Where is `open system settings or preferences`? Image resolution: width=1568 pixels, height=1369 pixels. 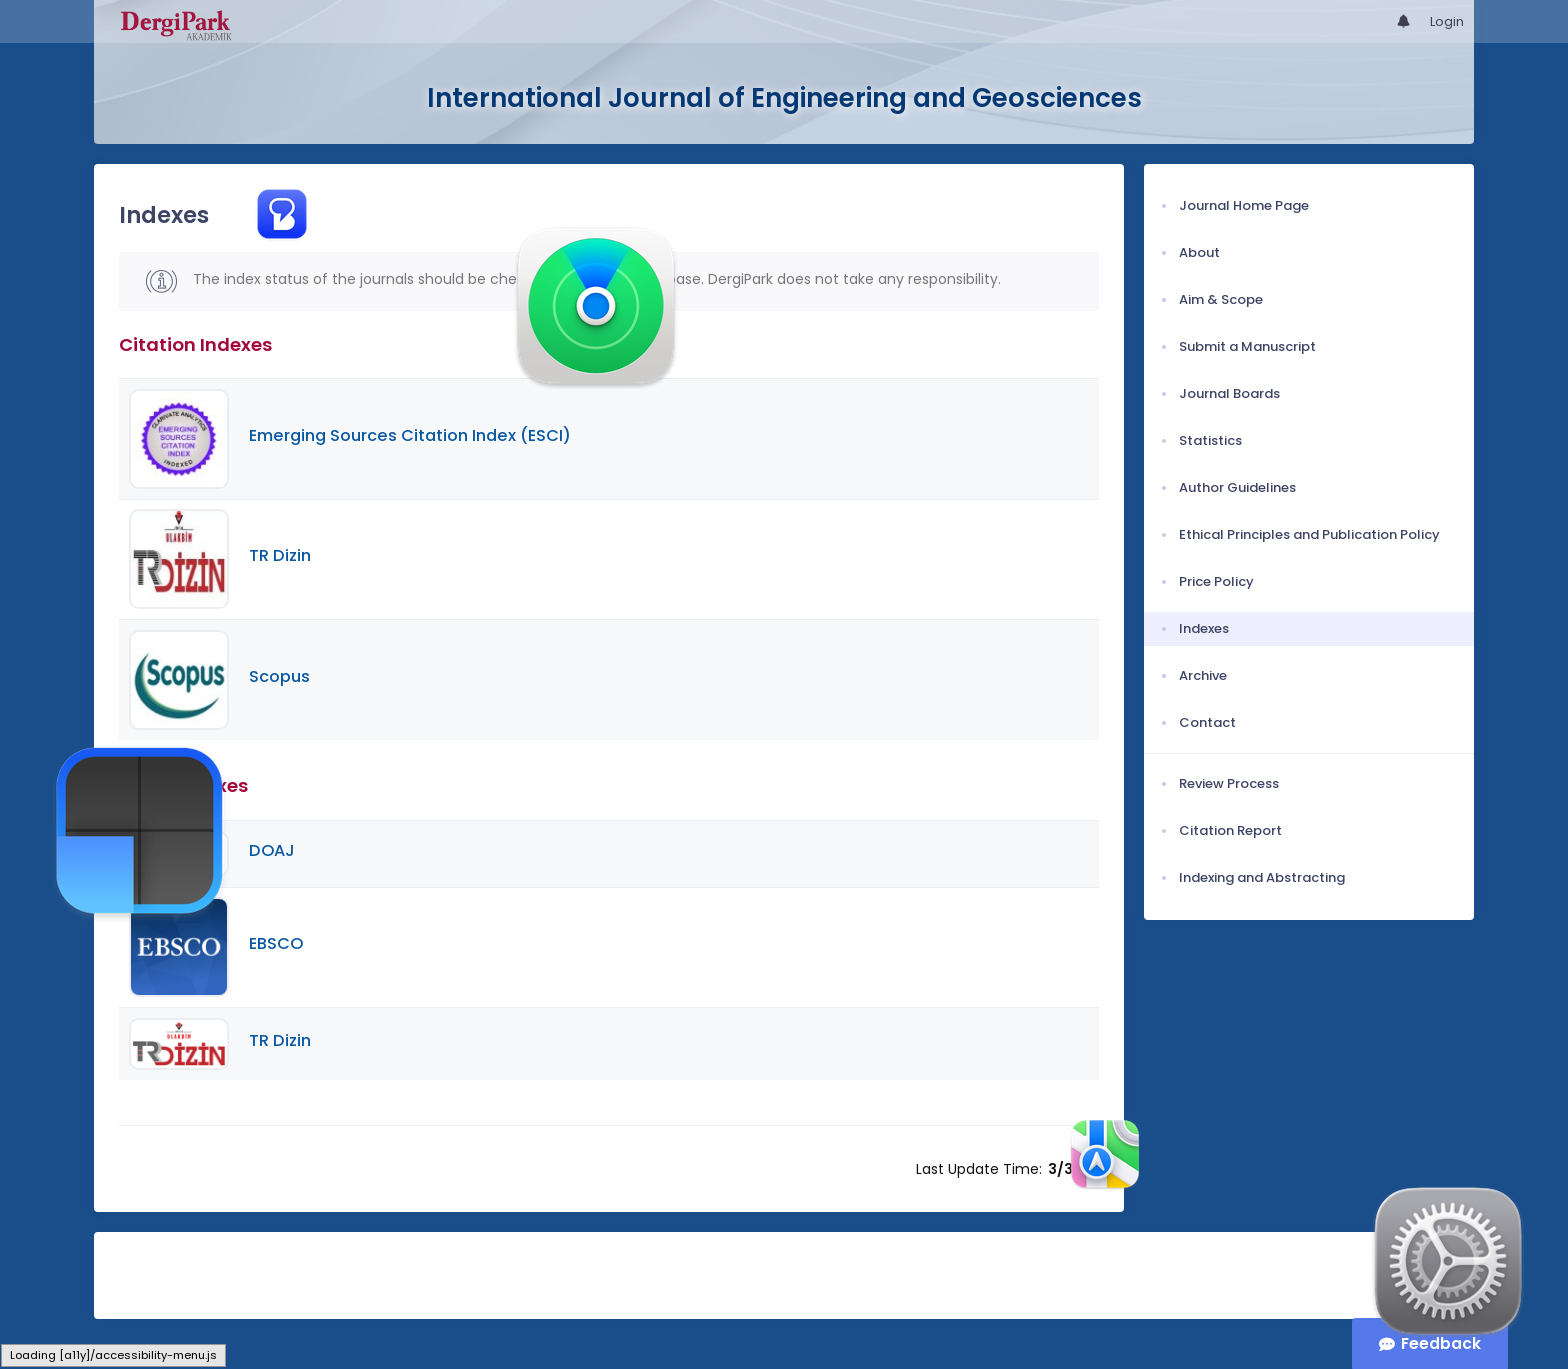
open system settings or preferences is located at coordinates (1448, 1261).